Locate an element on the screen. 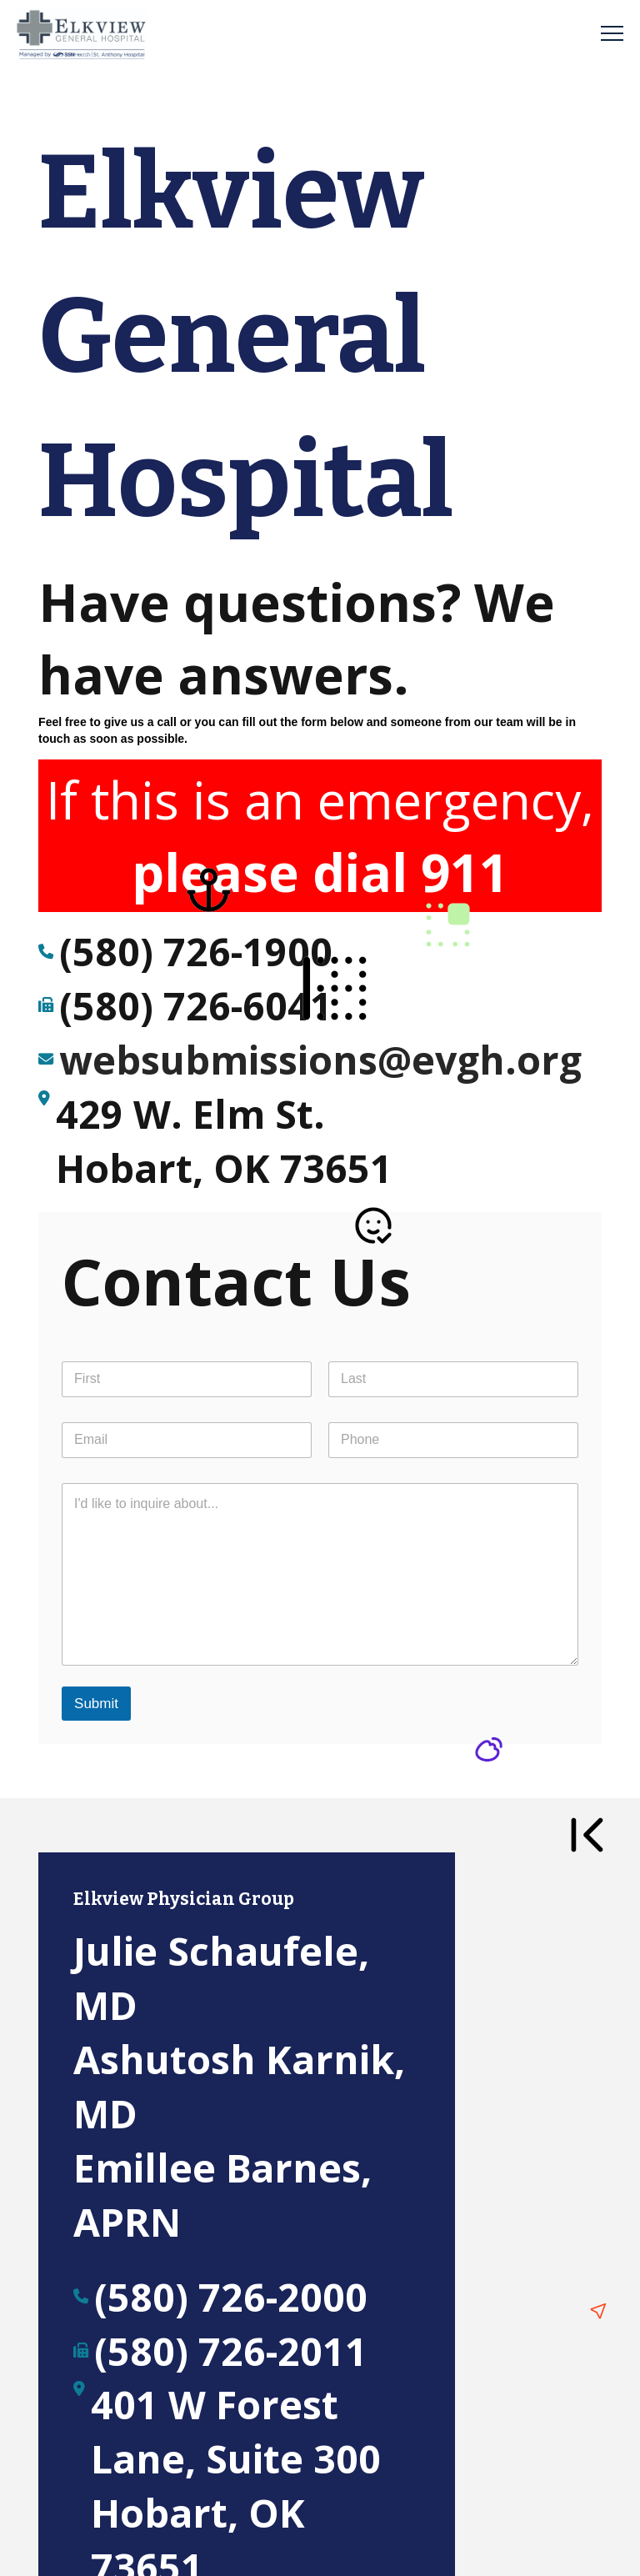 This screenshot has width=640, height=2576. apply left border to selected cells is located at coordinates (334, 988).